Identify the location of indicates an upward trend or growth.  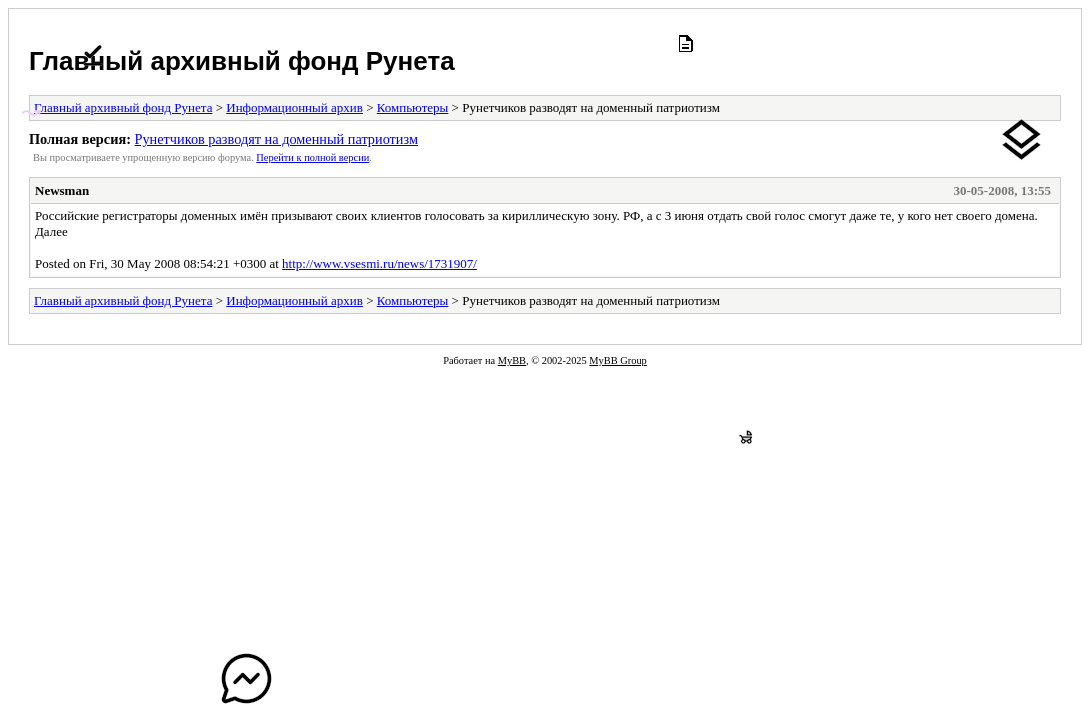
(31, 113).